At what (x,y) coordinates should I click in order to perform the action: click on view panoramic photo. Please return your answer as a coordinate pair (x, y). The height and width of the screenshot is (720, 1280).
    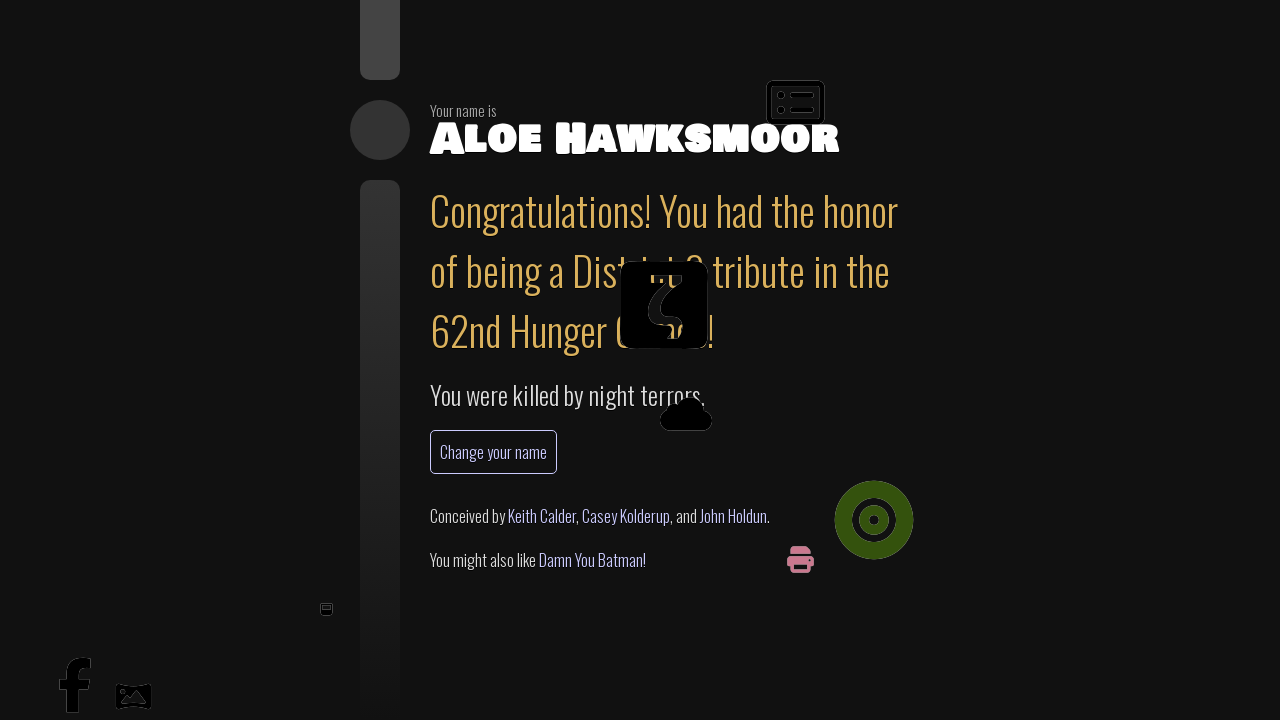
    Looking at the image, I should click on (133, 696).